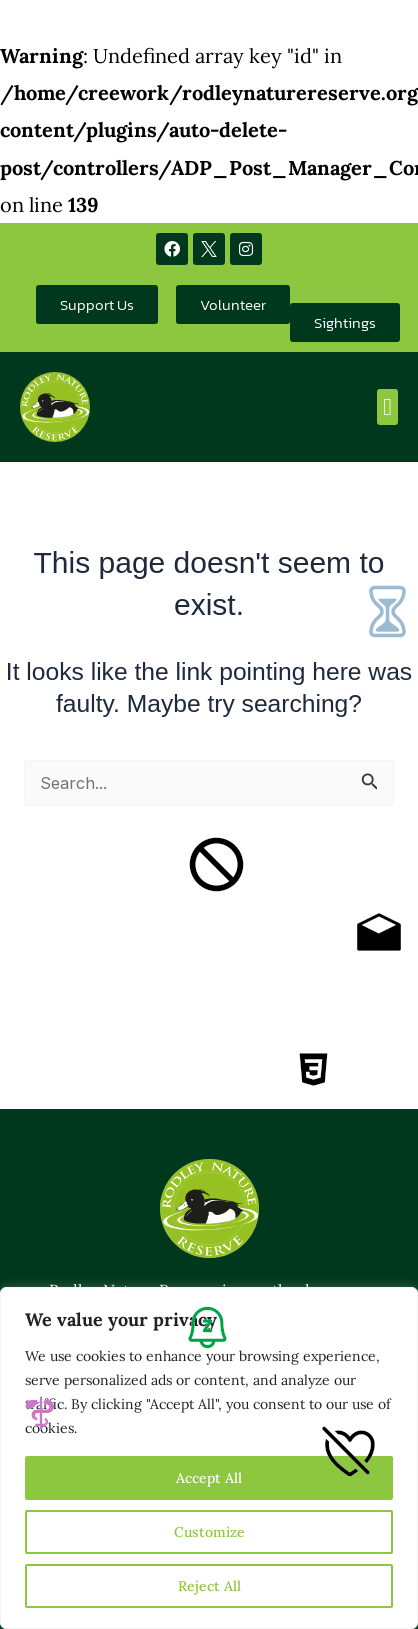  What do you see at coordinates (387, 611) in the screenshot?
I see `indicates loading or processing in progress` at bounding box center [387, 611].